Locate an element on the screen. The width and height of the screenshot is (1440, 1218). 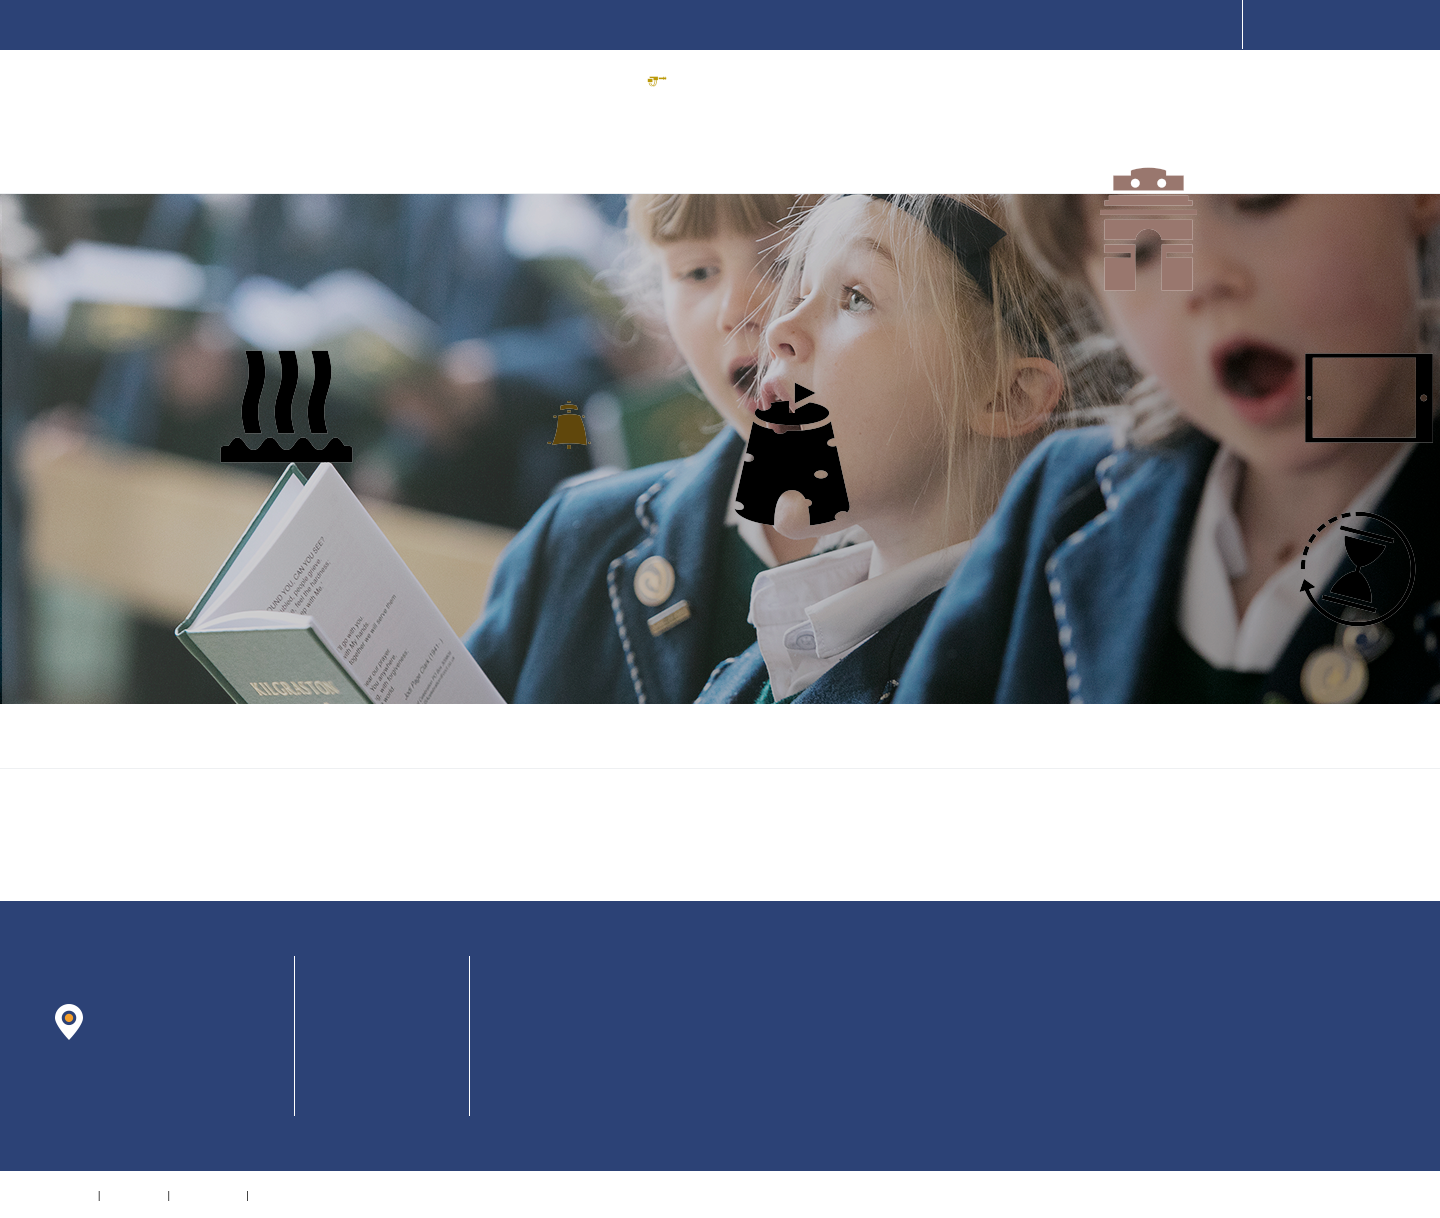
select minigun weapon is located at coordinates (657, 79).